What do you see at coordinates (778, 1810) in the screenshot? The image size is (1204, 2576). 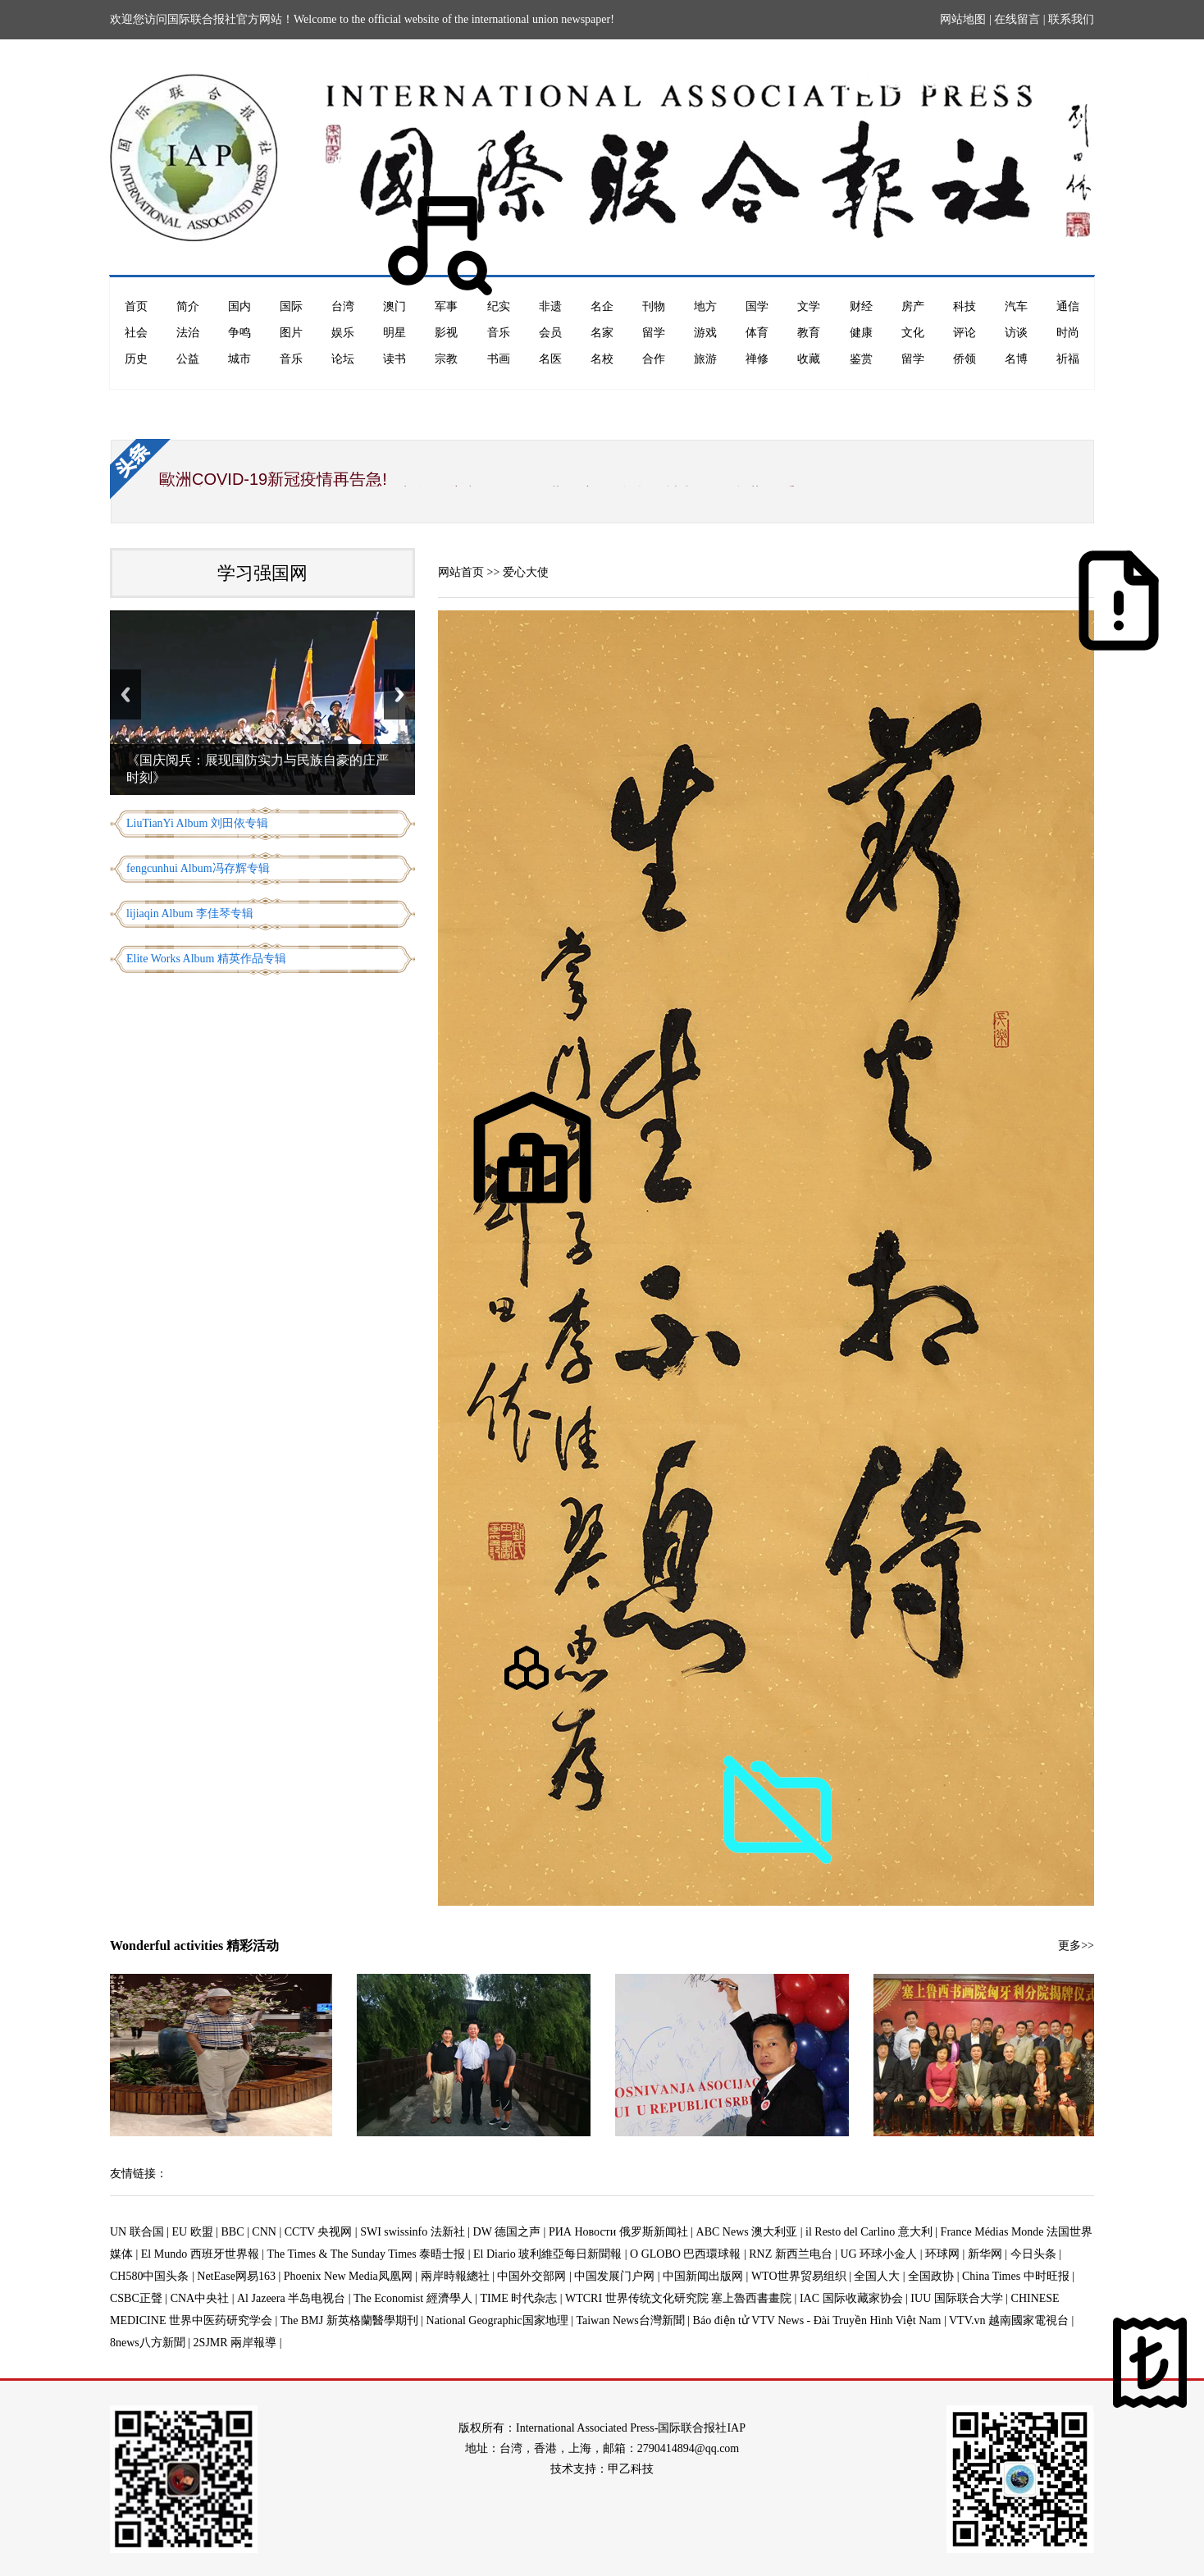 I see `folder access is disabled or unavailable` at bounding box center [778, 1810].